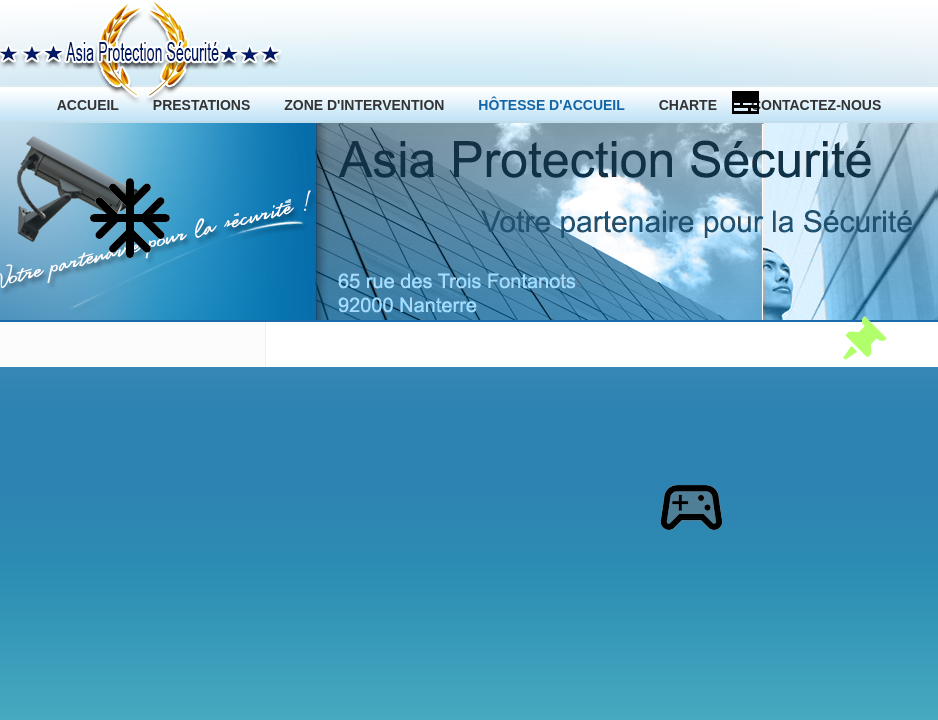  Describe the element at coordinates (862, 340) in the screenshot. I see `pin a message to the channel` at that location.